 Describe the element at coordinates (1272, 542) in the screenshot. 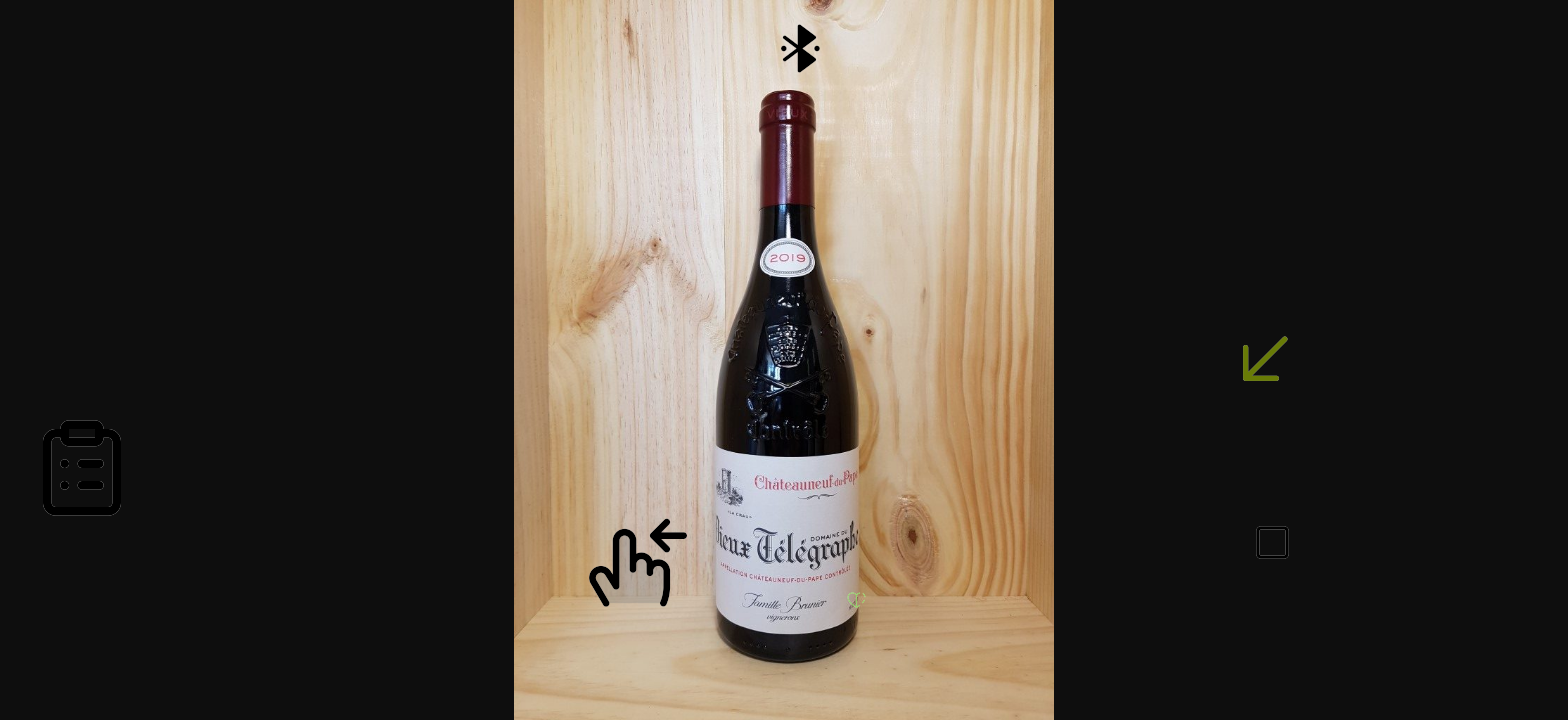

I see `define a selection area` at that location.